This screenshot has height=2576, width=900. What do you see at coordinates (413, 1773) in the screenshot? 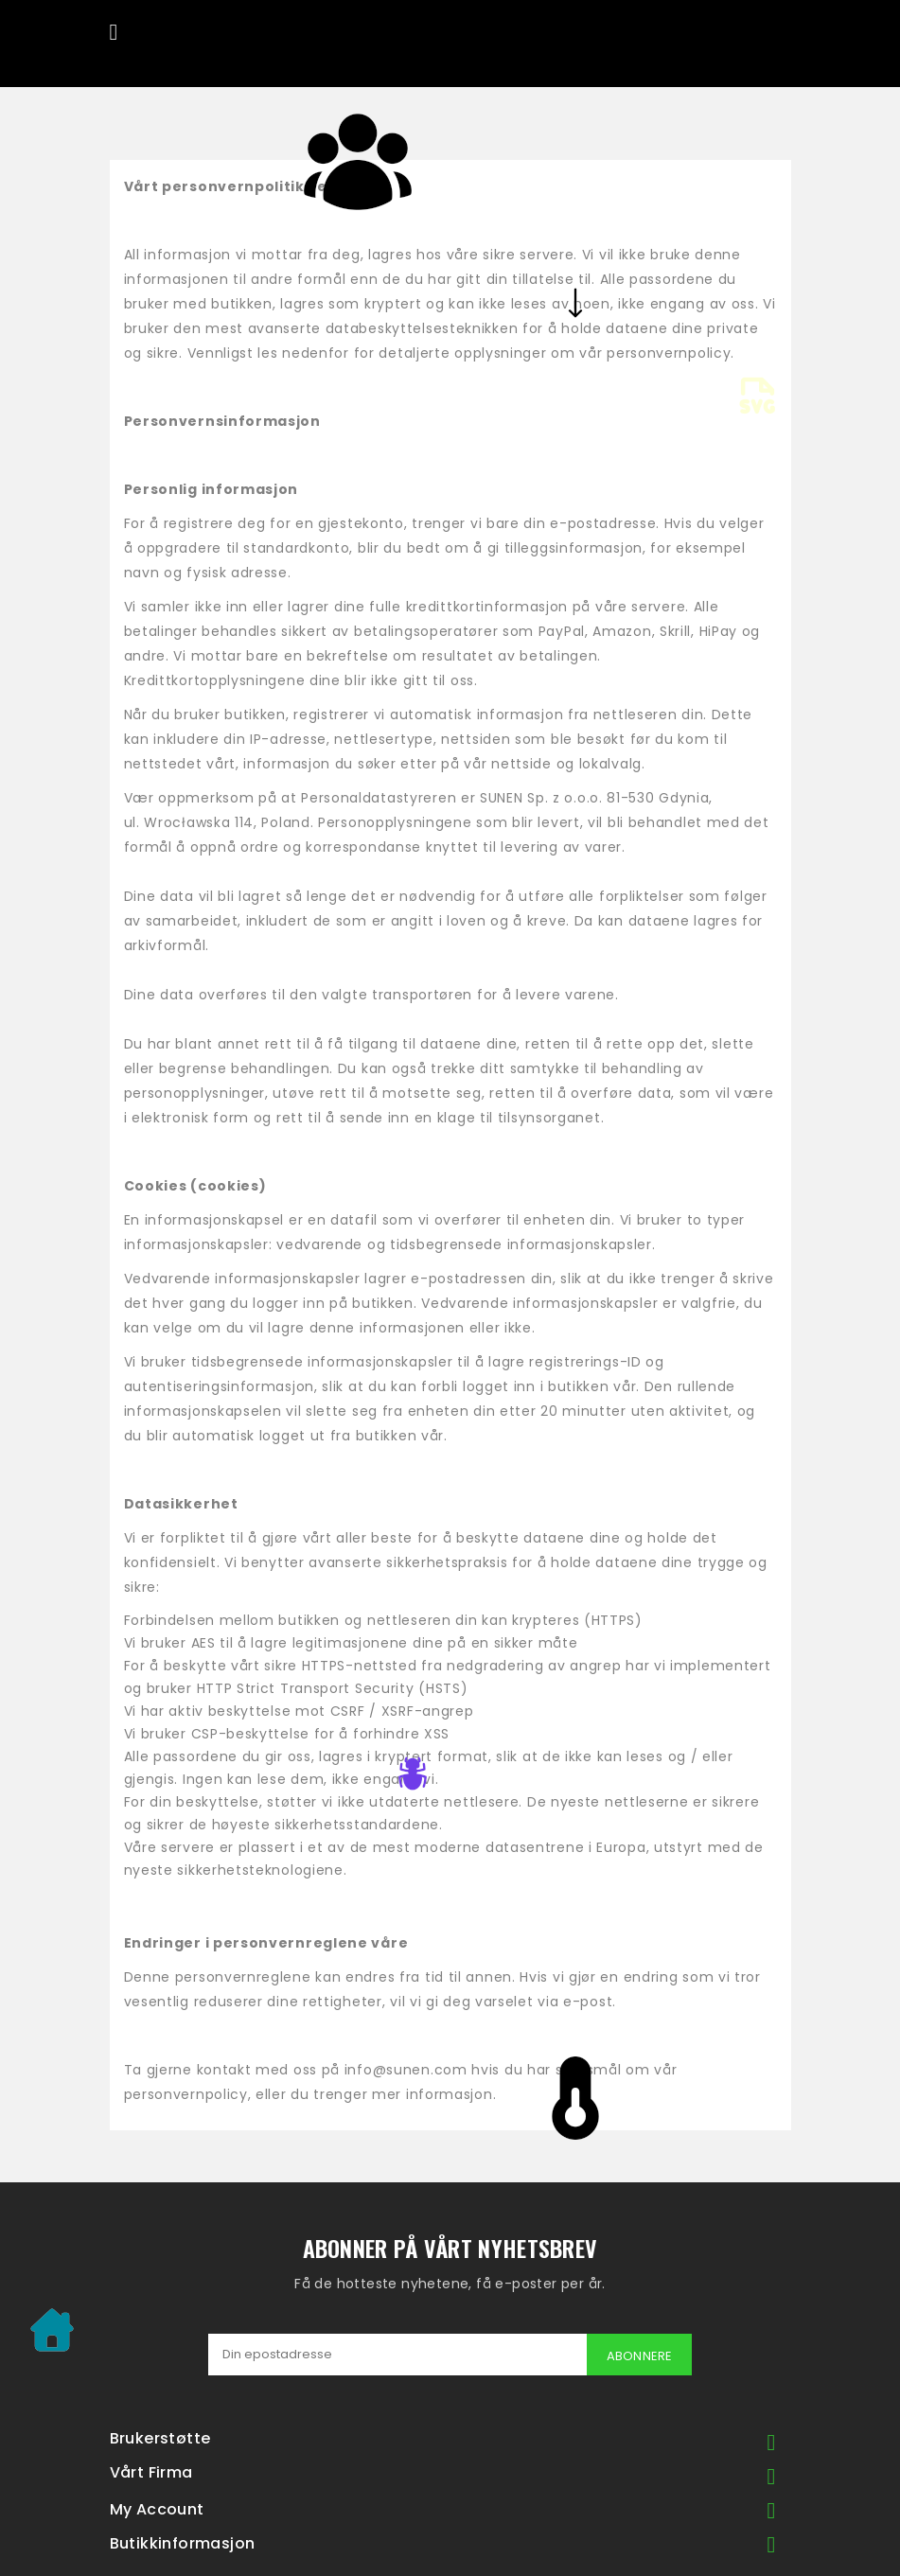
I see `report a bug or issue` at bounding box center [413, 1773].